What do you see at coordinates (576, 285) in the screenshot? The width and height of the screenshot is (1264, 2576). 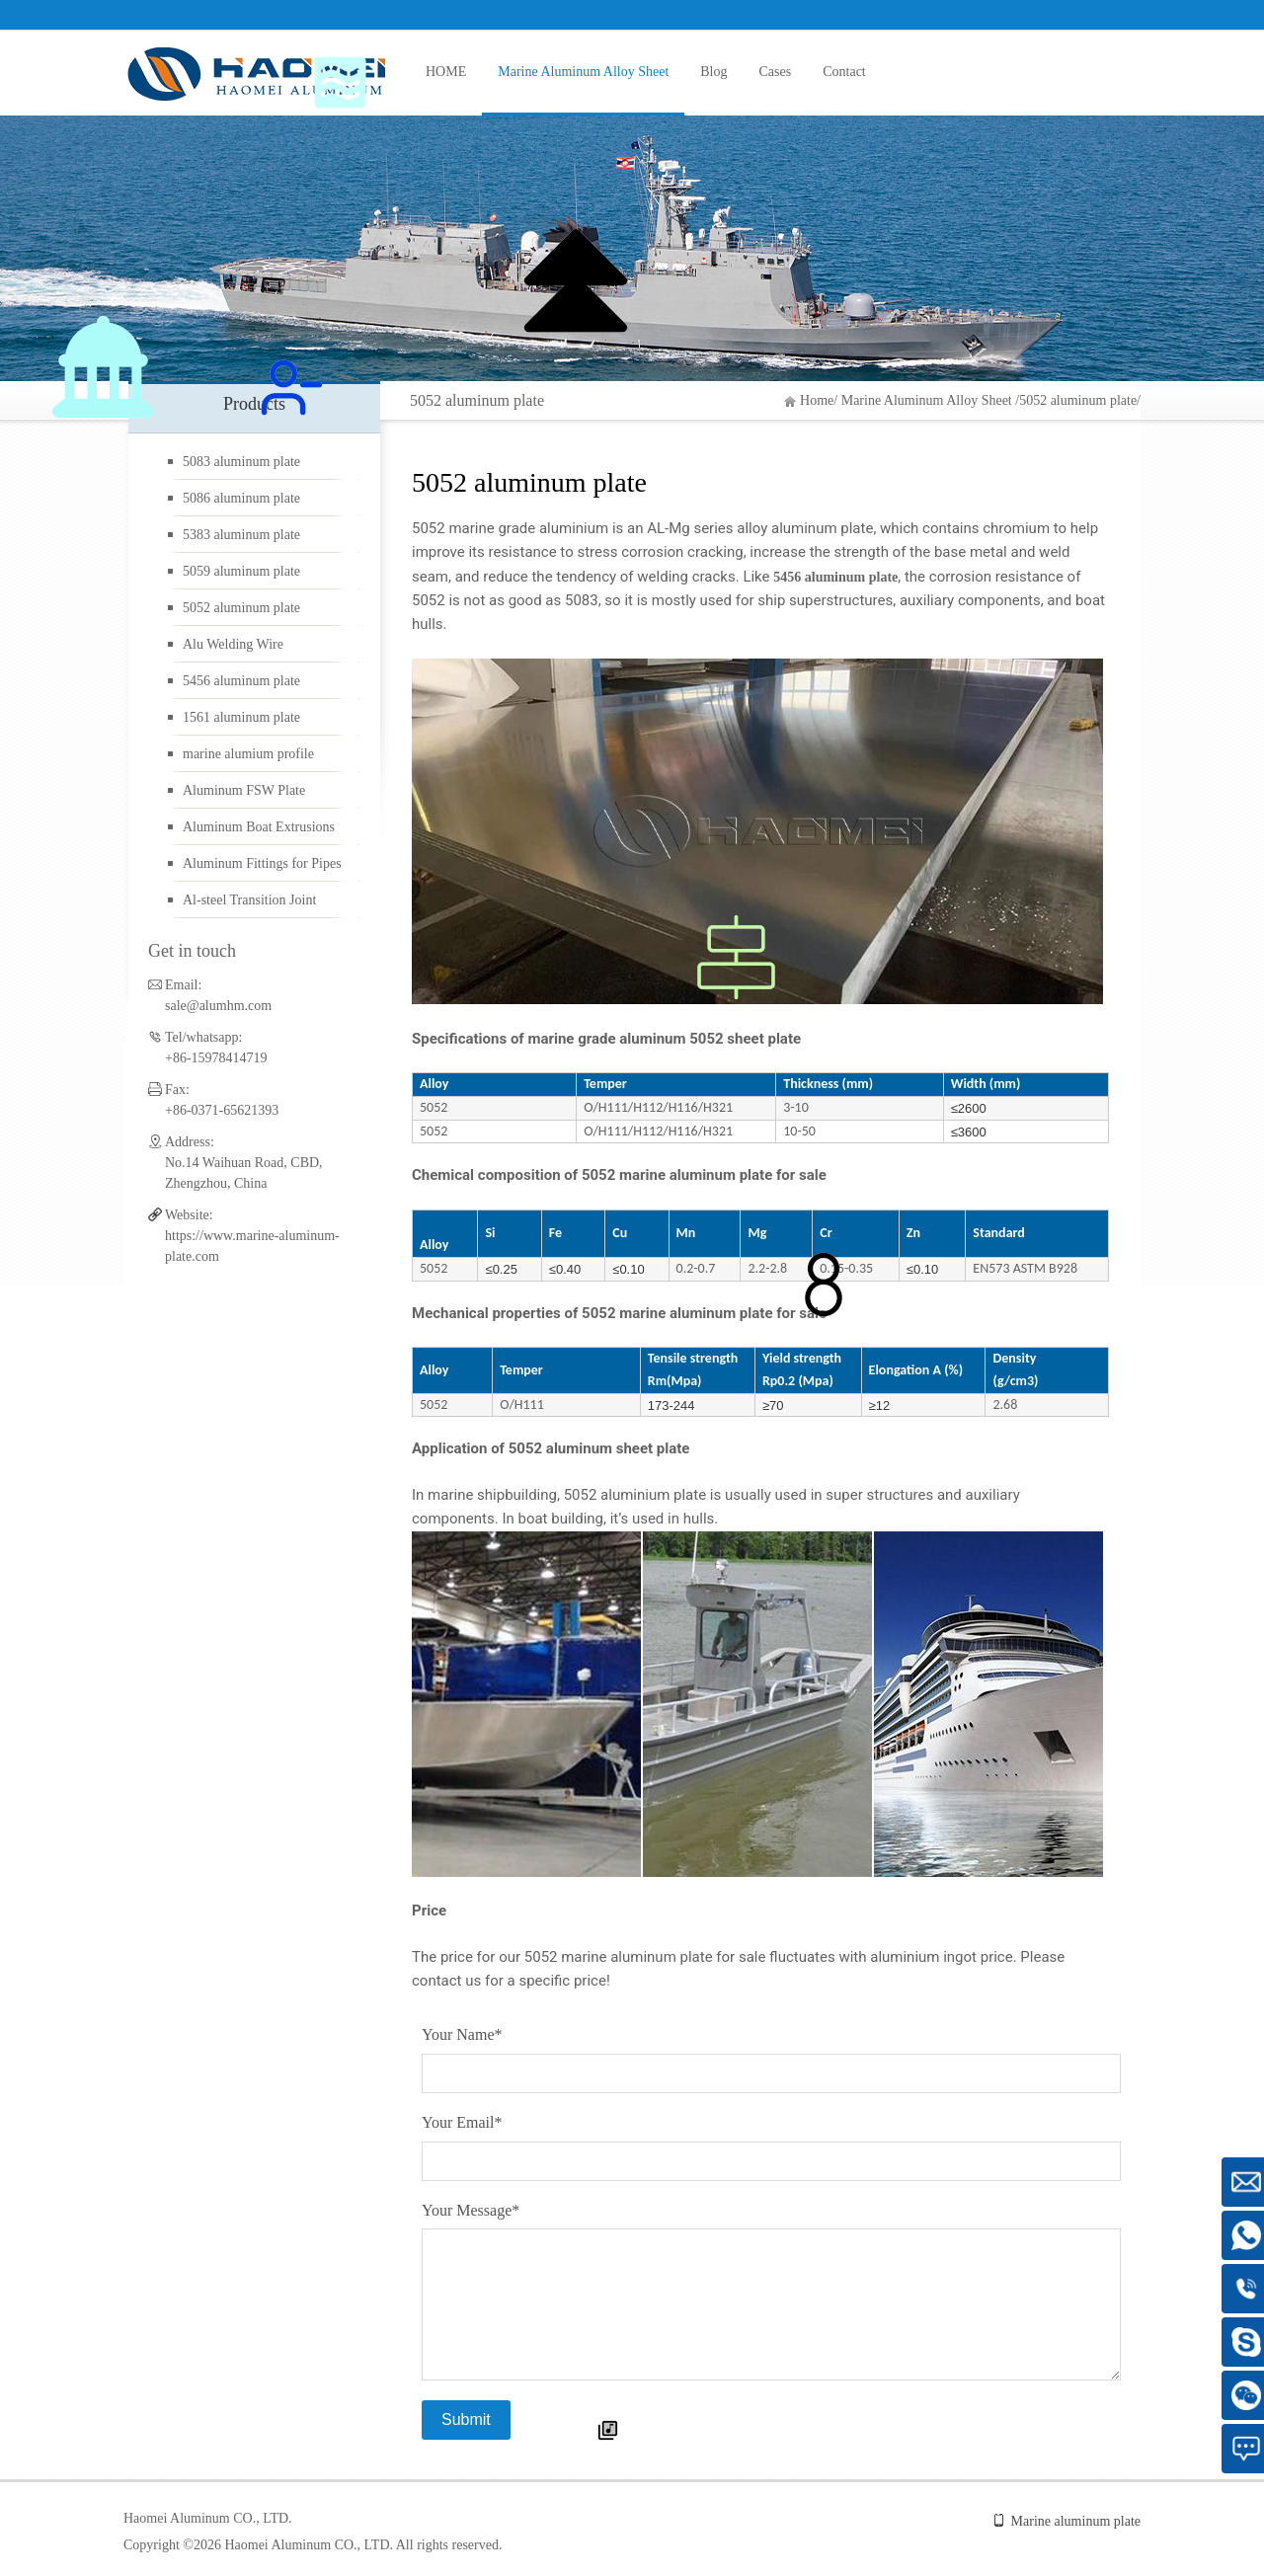 I see `collapse all sections or content` at bounding box center [576, 285].